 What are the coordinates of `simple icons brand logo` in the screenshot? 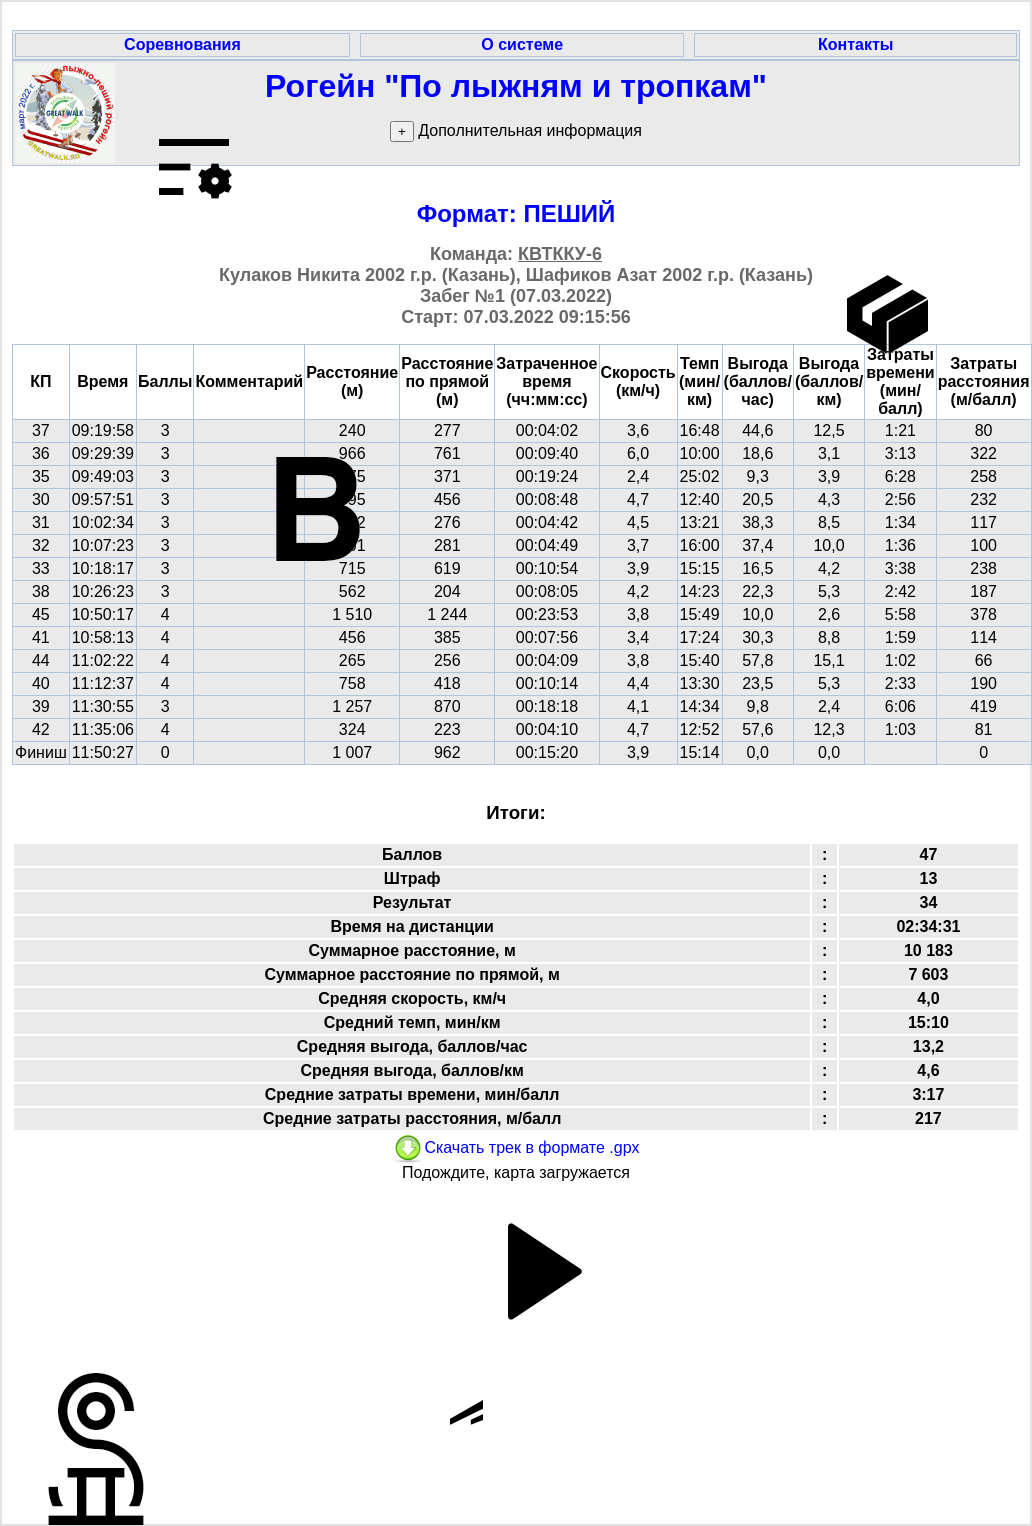 It's located at (96, 1449).